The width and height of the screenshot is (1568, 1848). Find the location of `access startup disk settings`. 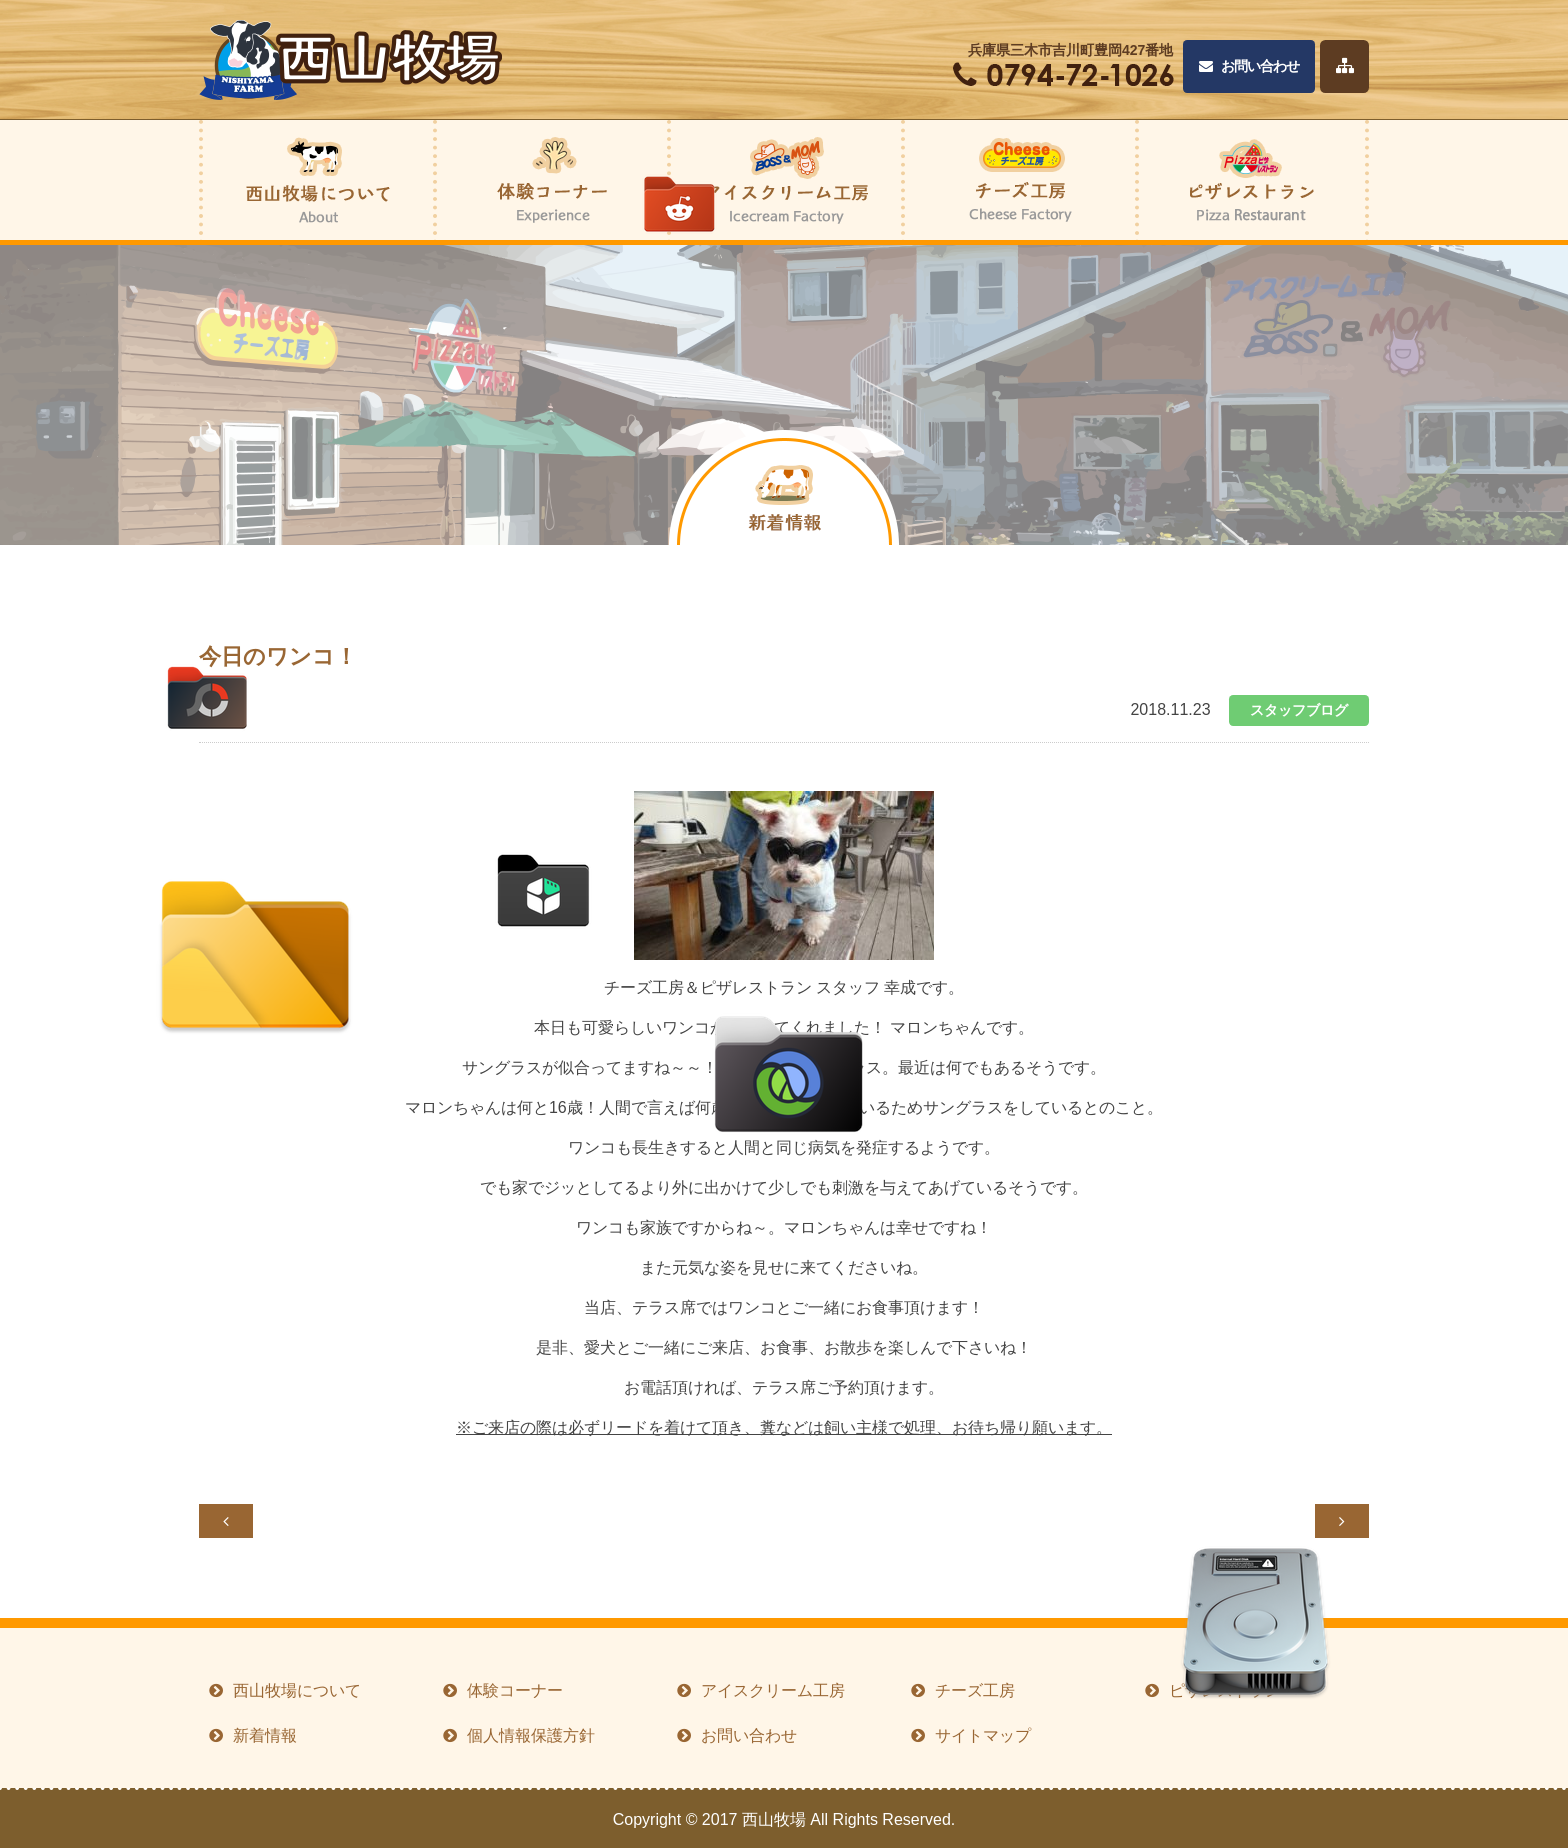

access startup disk settings is located at coordinates (1255, 1625).